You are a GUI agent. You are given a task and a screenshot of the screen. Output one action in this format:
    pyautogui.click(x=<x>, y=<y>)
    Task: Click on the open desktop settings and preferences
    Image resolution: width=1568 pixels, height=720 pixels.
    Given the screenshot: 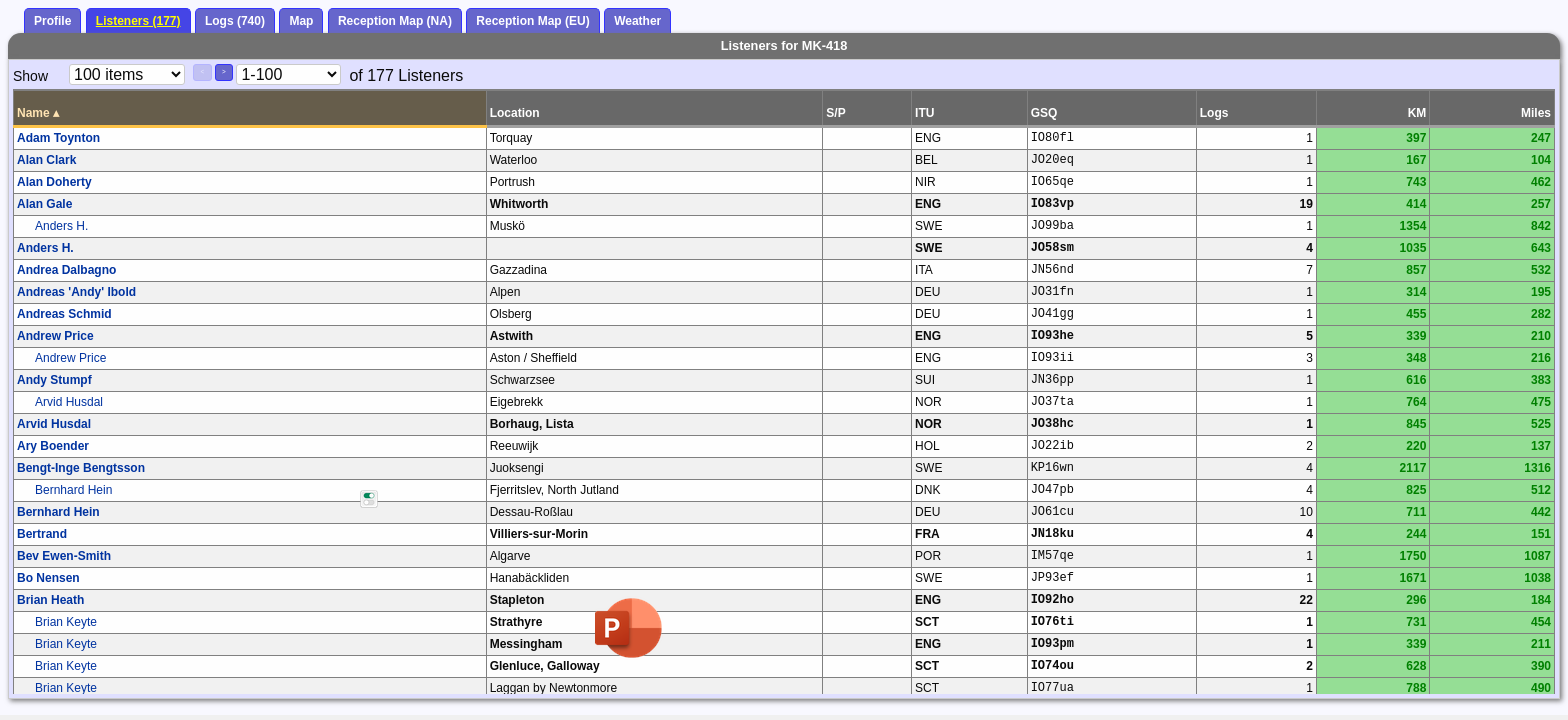 What is the action you would take?
    pyautogui.click(x=369, y=499)
    